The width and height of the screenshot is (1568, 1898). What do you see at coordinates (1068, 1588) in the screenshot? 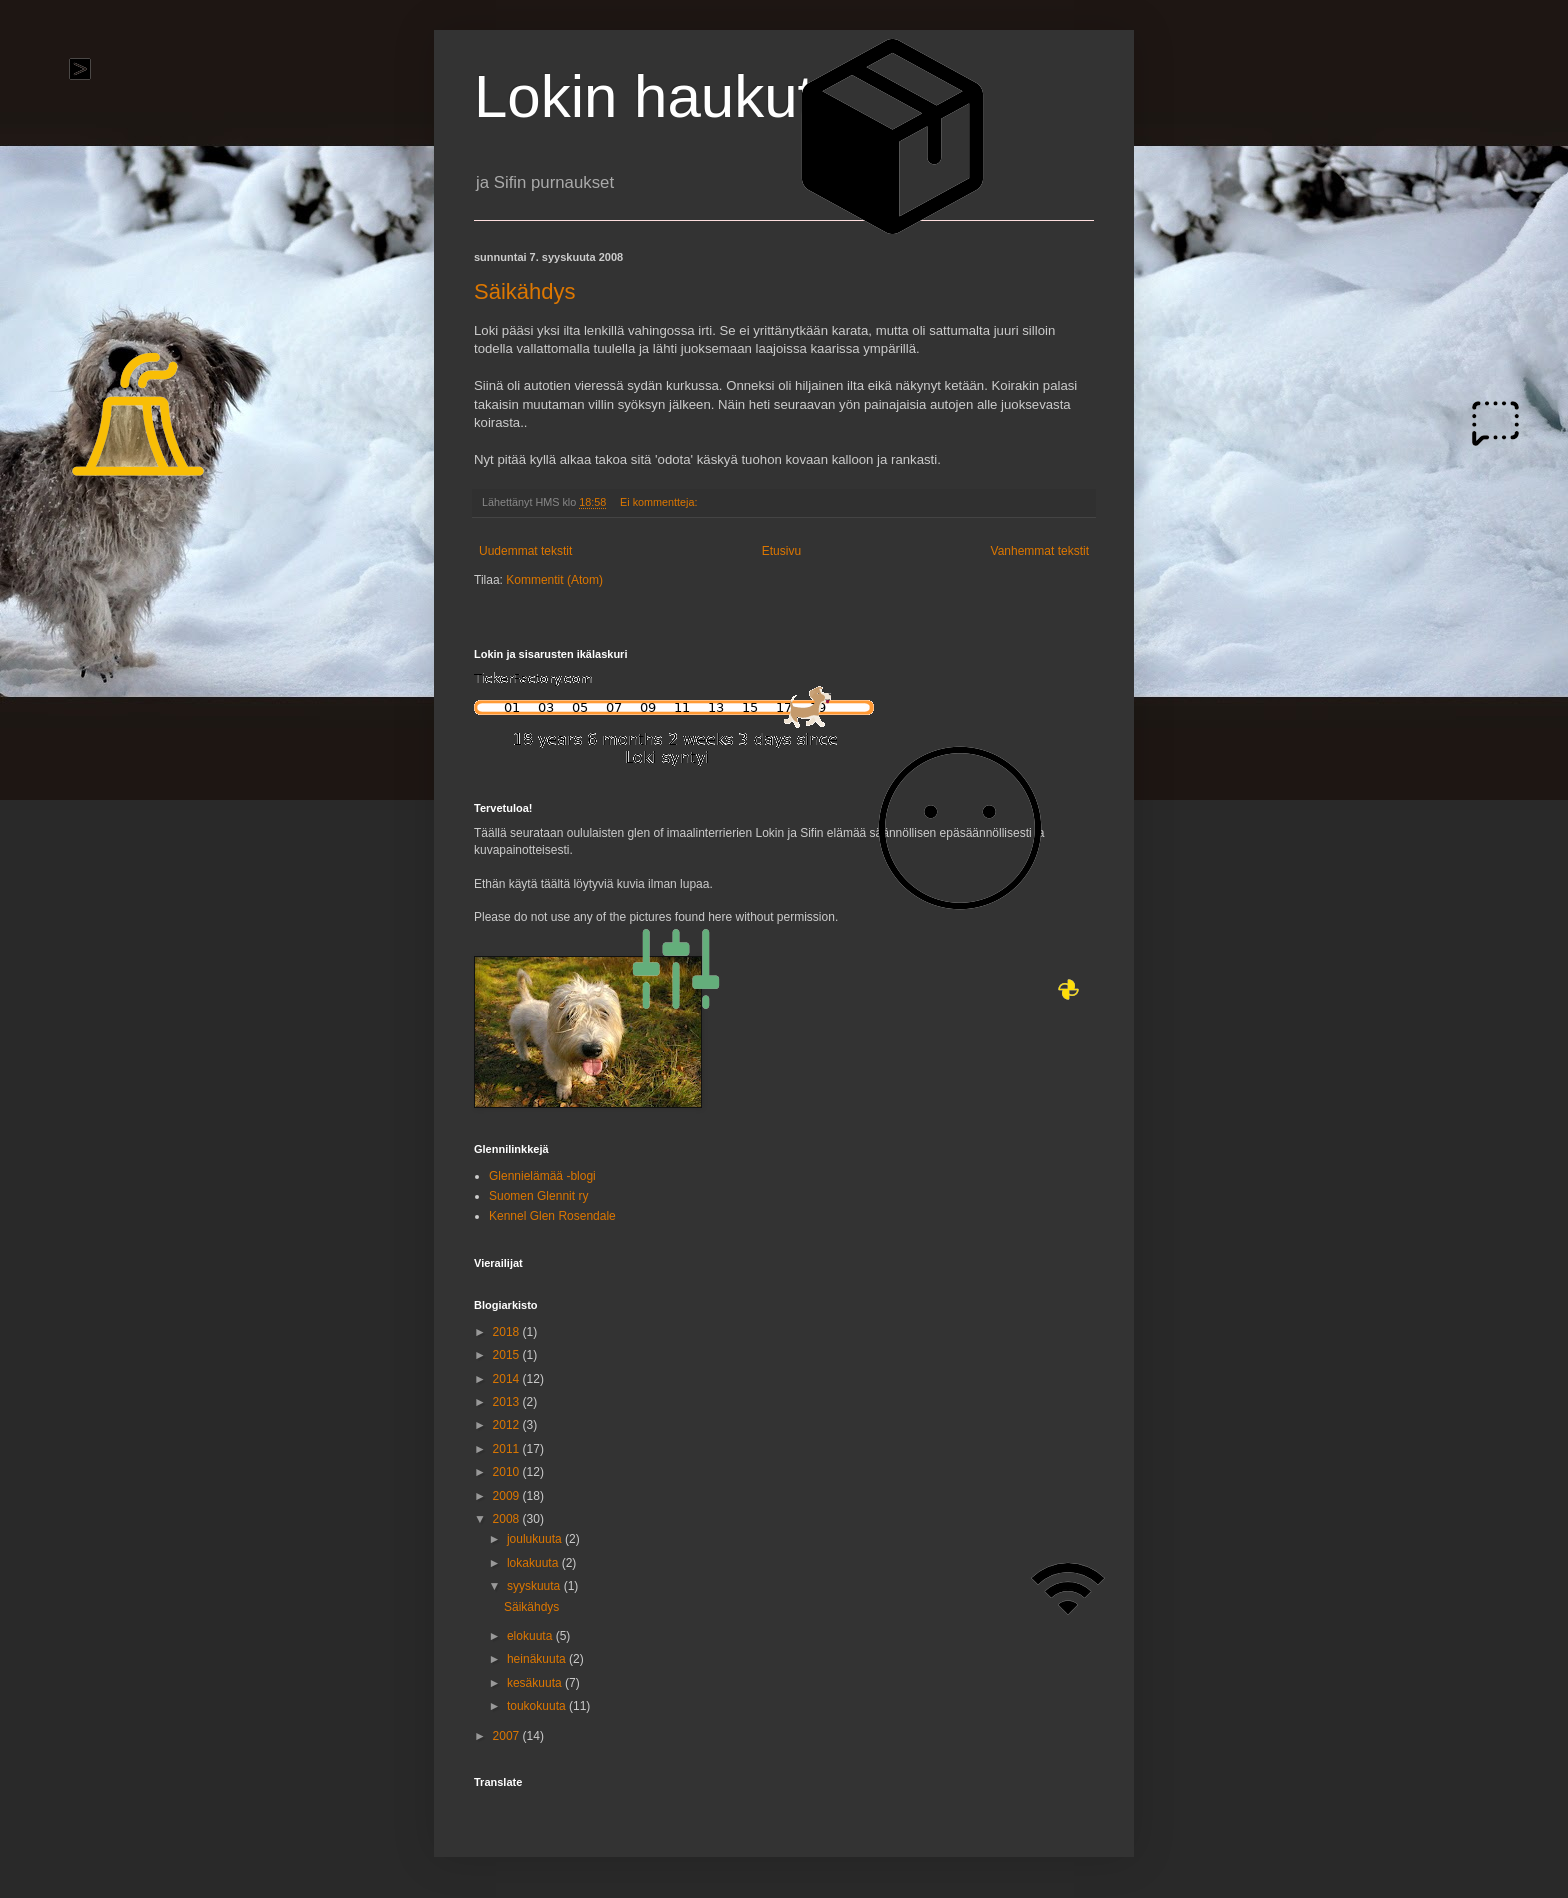
I see `indicates active wifi connection` at bounding box center [1068, 1588].